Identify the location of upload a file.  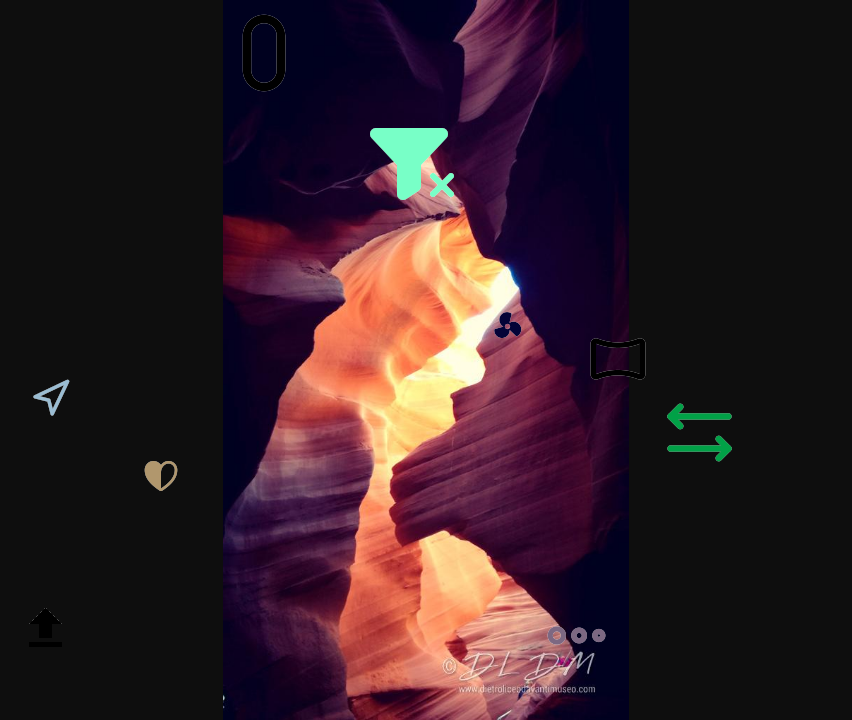
(45, 628).